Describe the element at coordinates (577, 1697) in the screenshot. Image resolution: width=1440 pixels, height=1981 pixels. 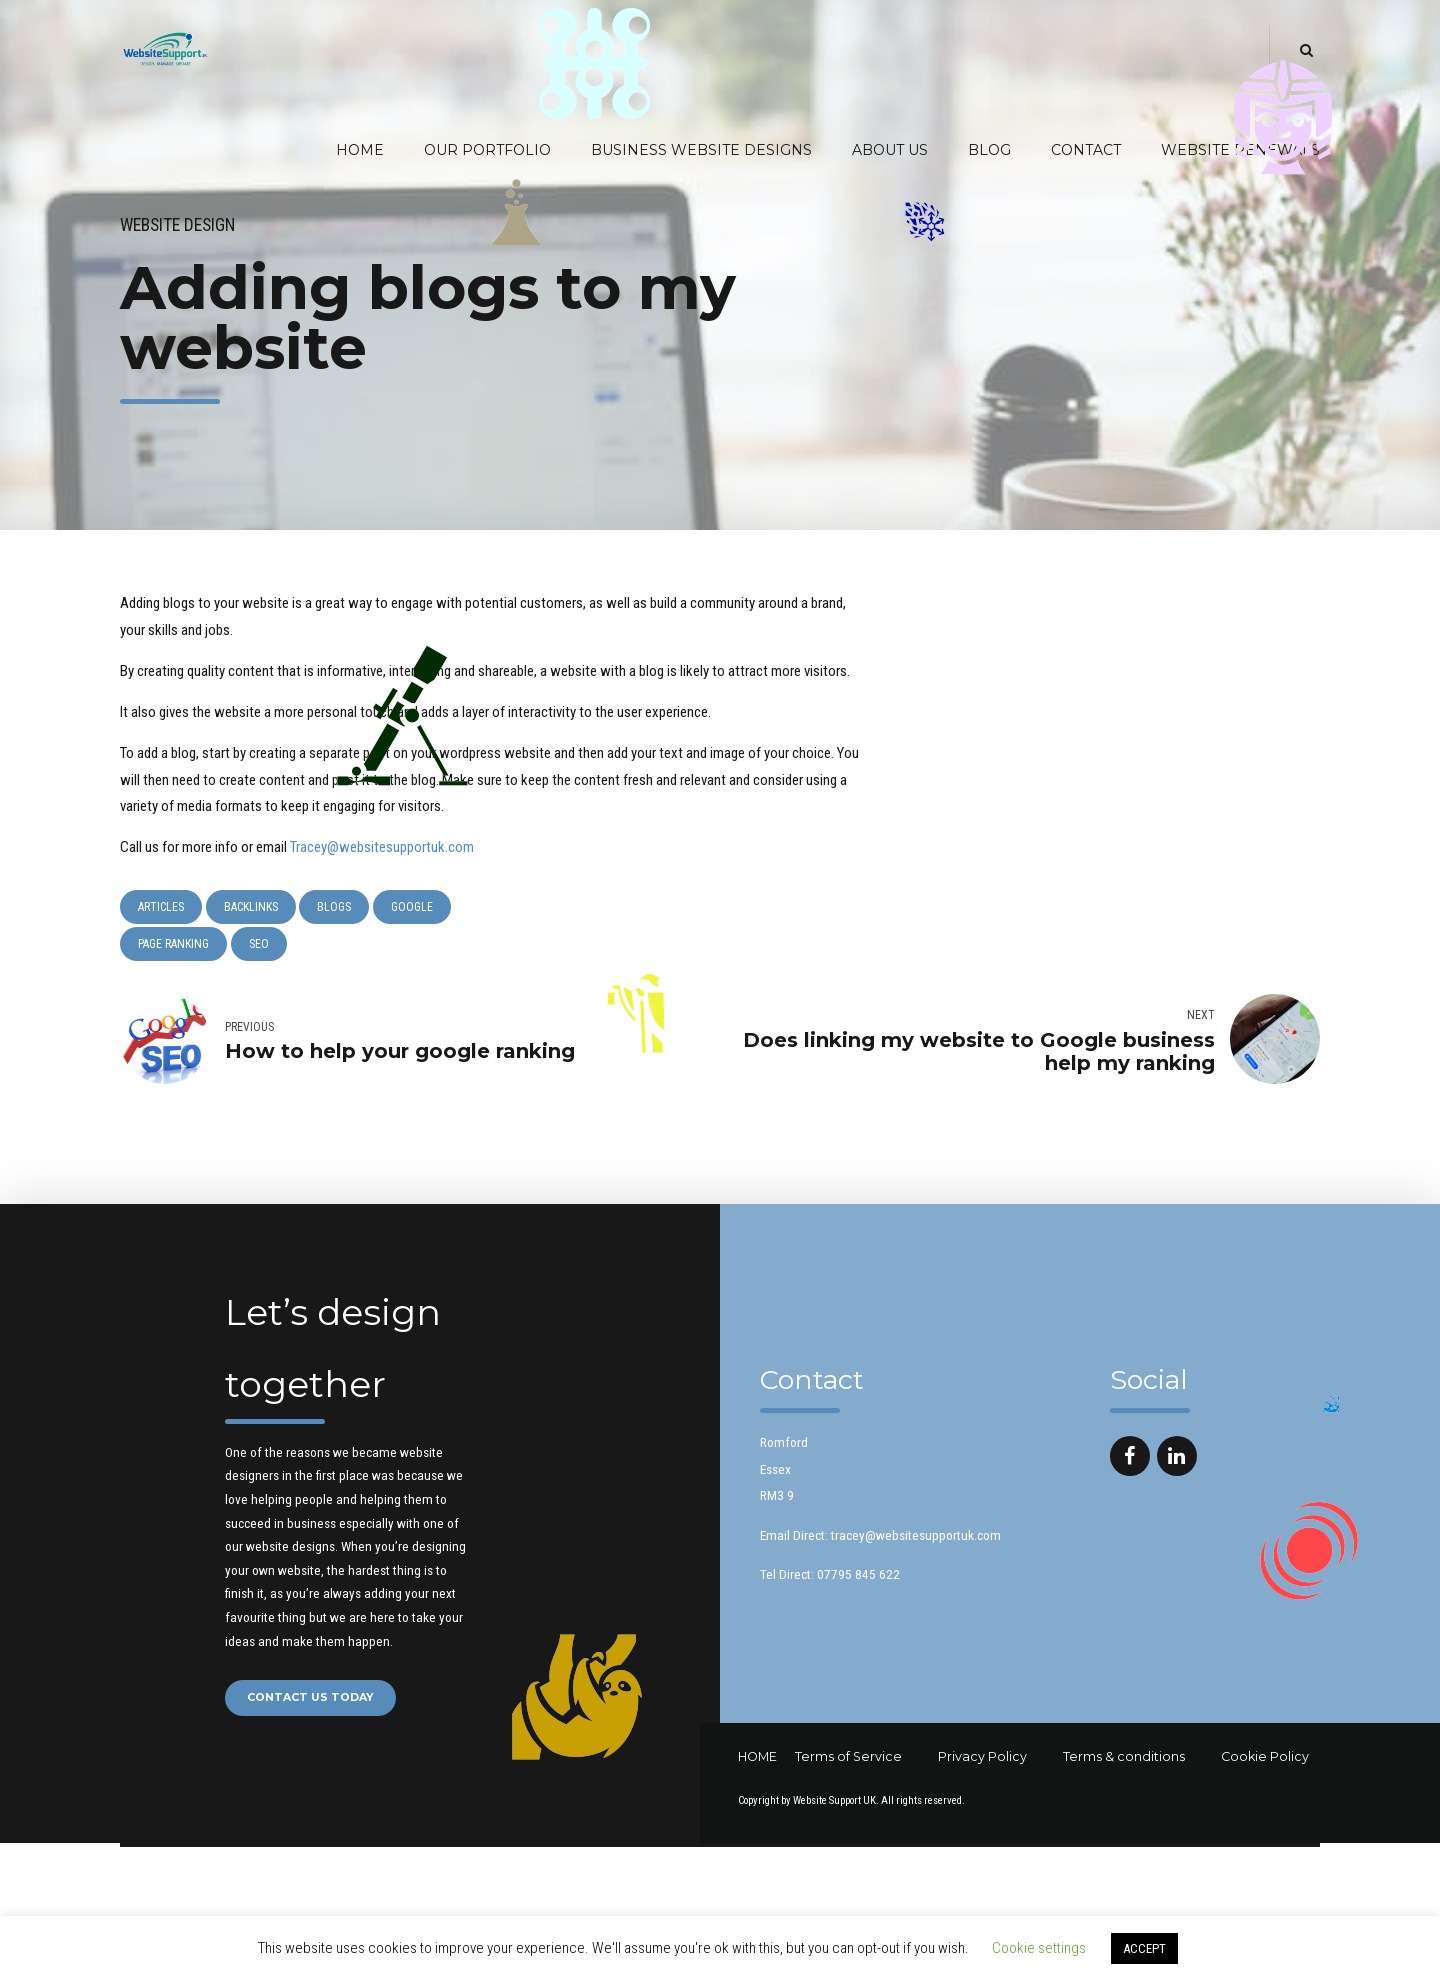
I see `sloth character or mascot icon` at that location.